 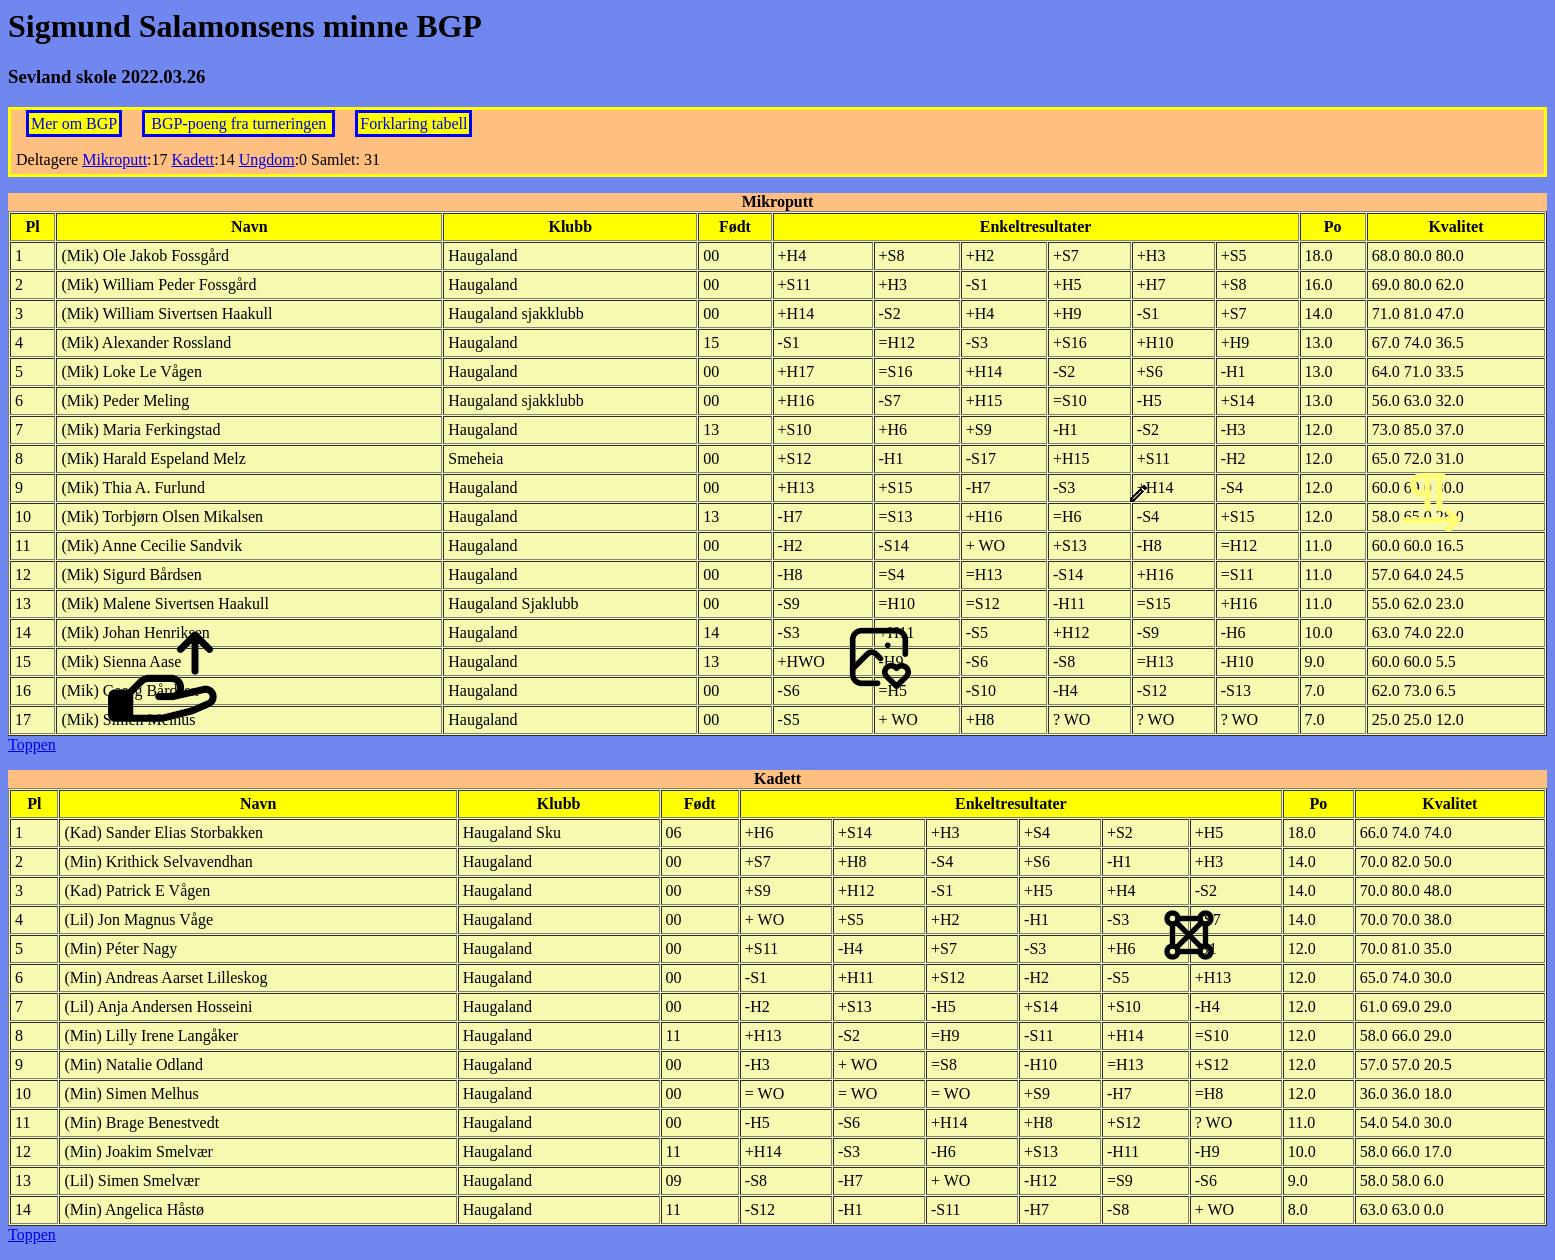 I want to click on view full network topology, so click(x=1189, y=935).